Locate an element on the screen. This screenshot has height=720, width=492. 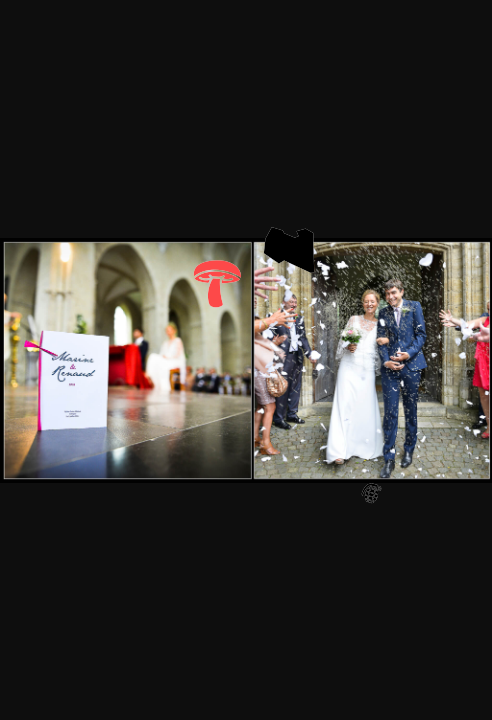
mushroom ingredient or item in a game inventory is located at coordinates (217, 283).